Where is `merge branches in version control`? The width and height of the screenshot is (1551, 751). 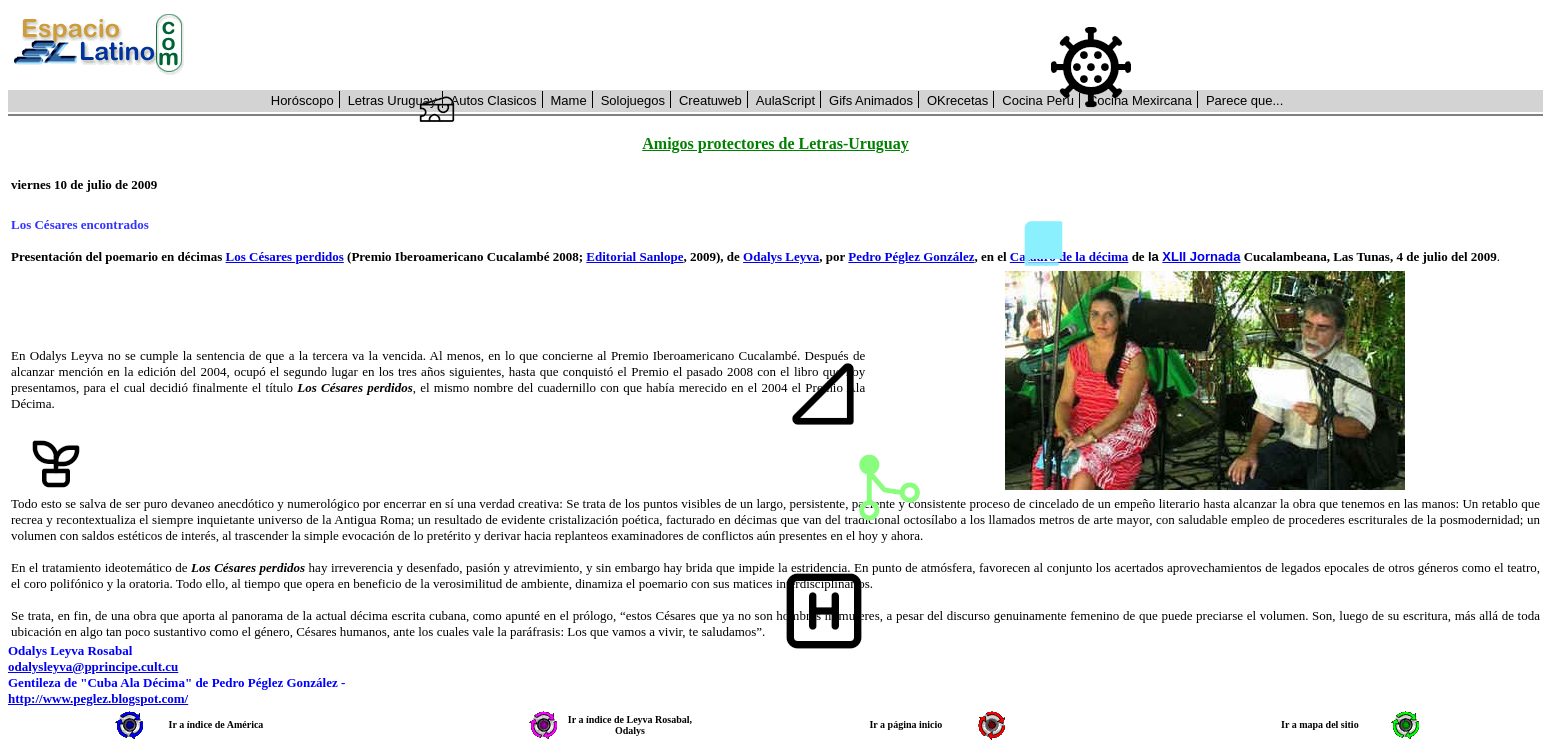 merge branches in version control is located at coordinates (884, 487).